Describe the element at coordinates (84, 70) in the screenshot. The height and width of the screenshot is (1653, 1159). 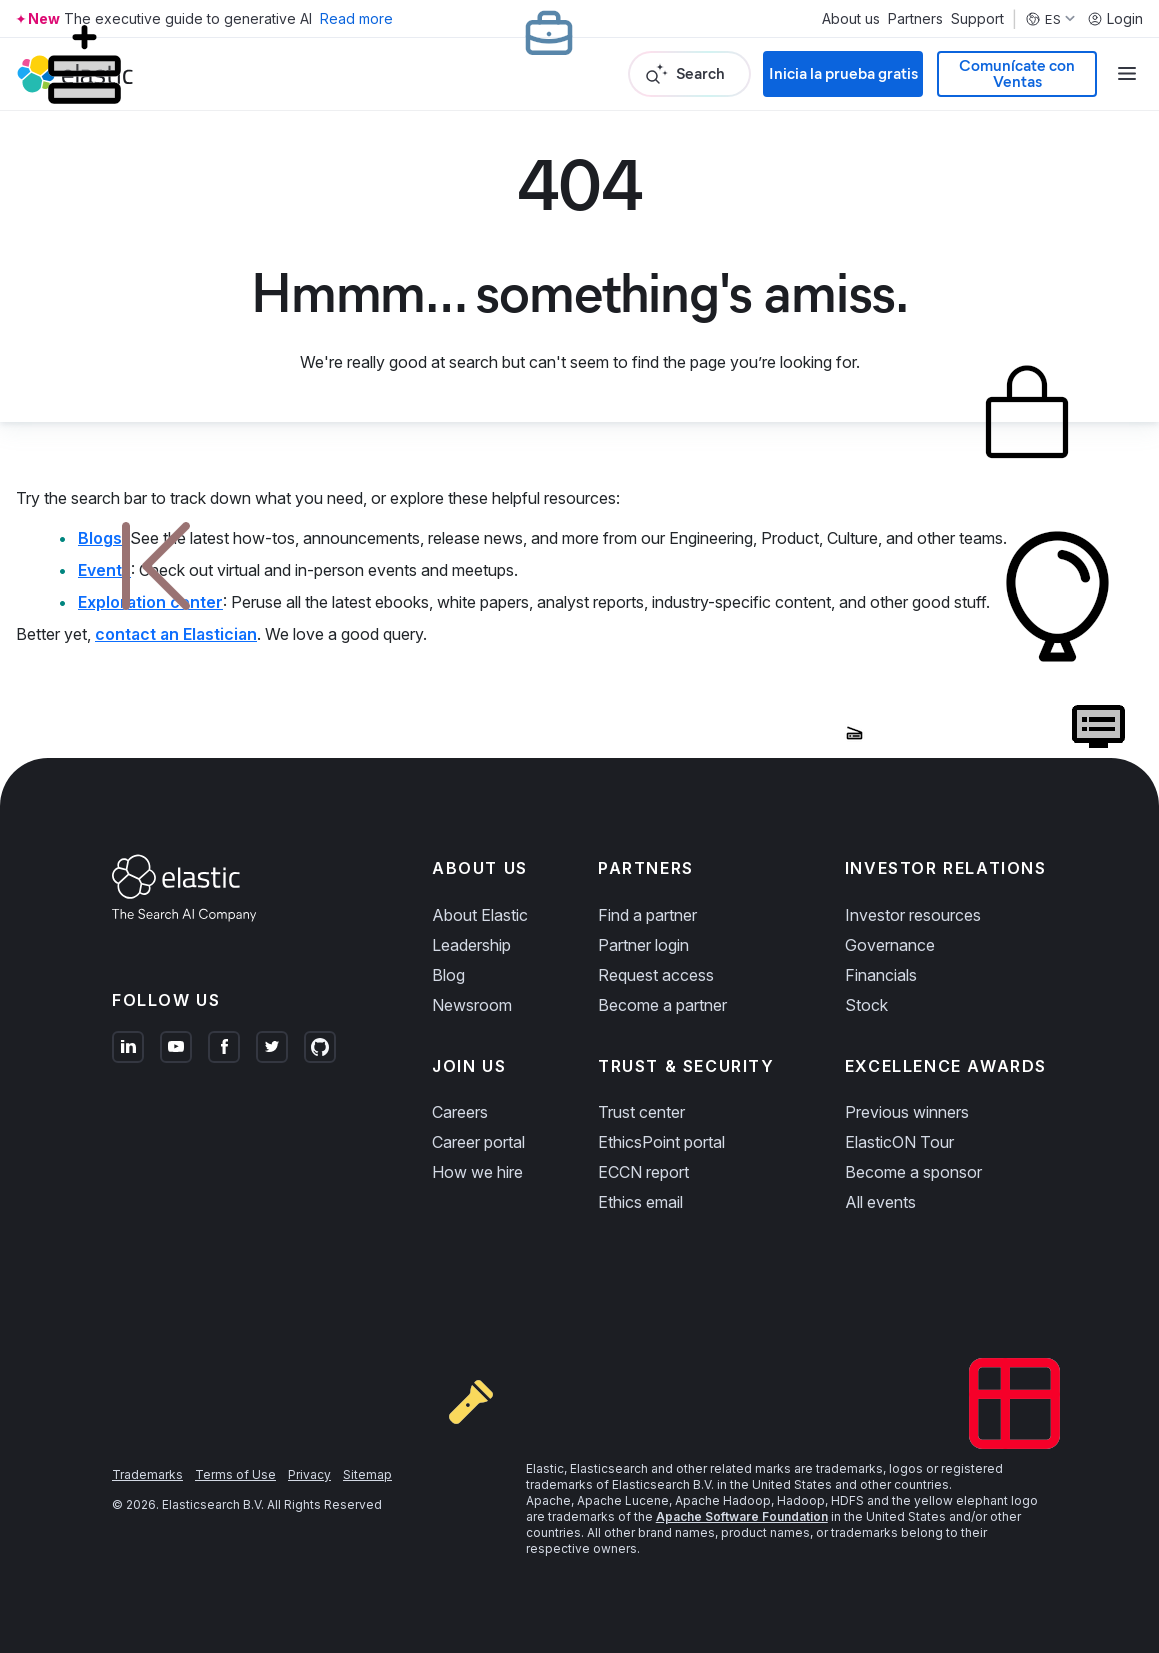
I see `add a new row above` at that location.